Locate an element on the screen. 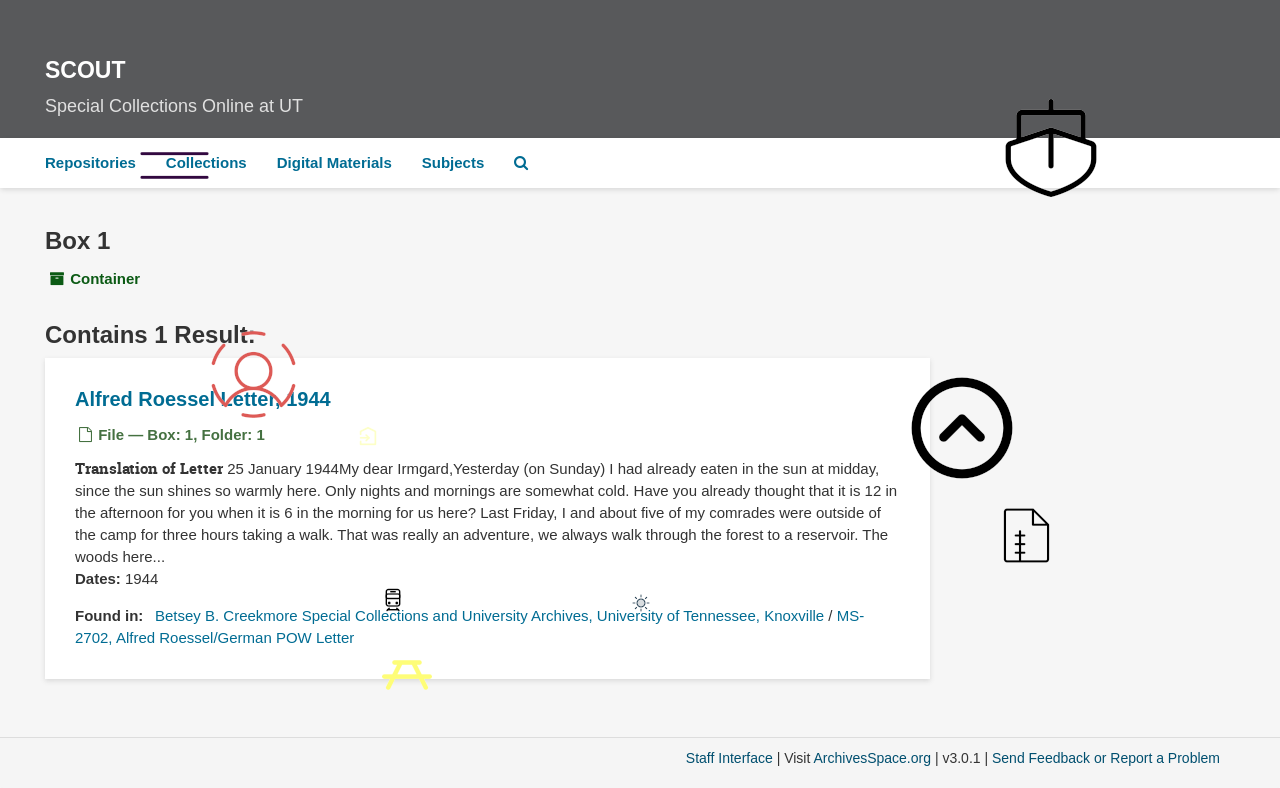  access boat or marine transportation options is located at coordinates (1051, 148).